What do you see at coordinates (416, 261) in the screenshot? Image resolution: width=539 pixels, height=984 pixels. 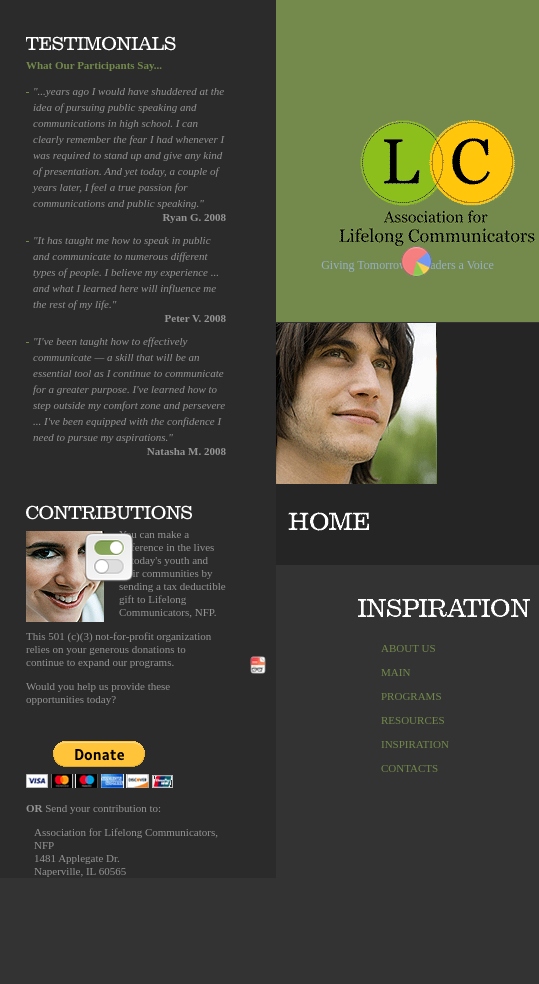 I see `open disk usage analyzer` at bounding box center [416, 261].